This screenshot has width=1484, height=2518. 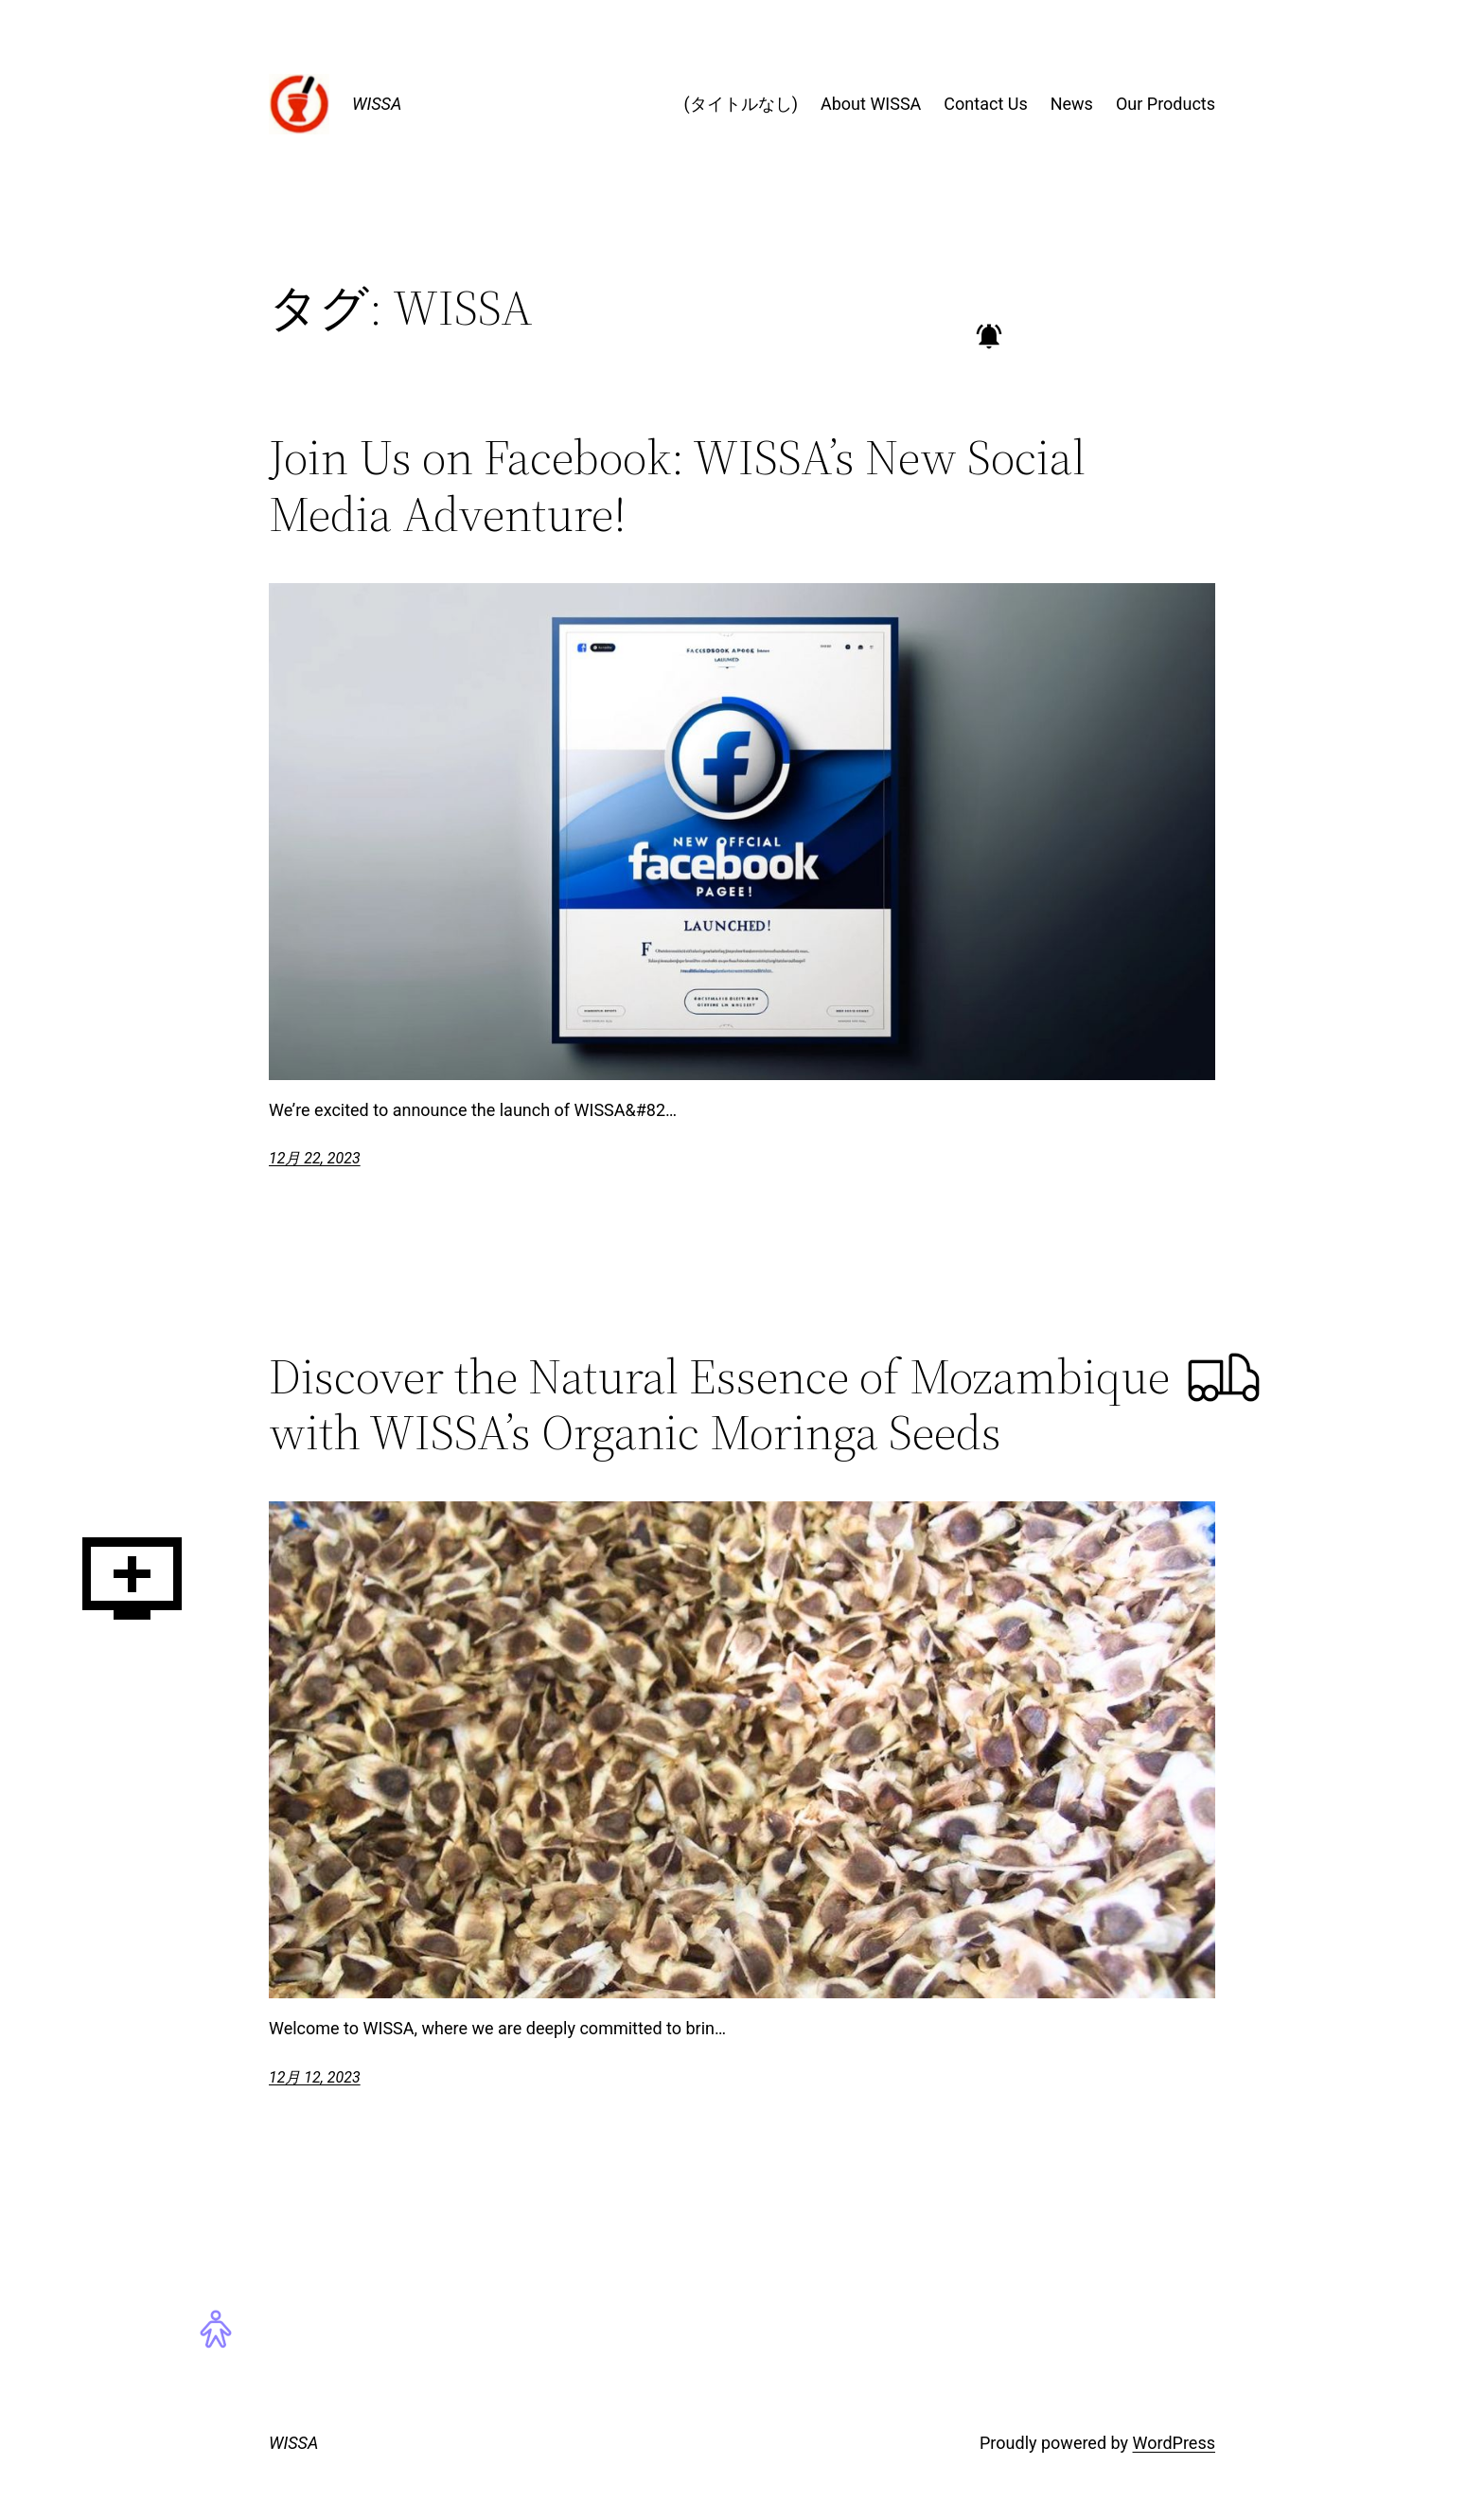 What do you see at coordinates (216, 2330) in the screenshot?
I see `view your profile` at bounding box center [216, 2330].